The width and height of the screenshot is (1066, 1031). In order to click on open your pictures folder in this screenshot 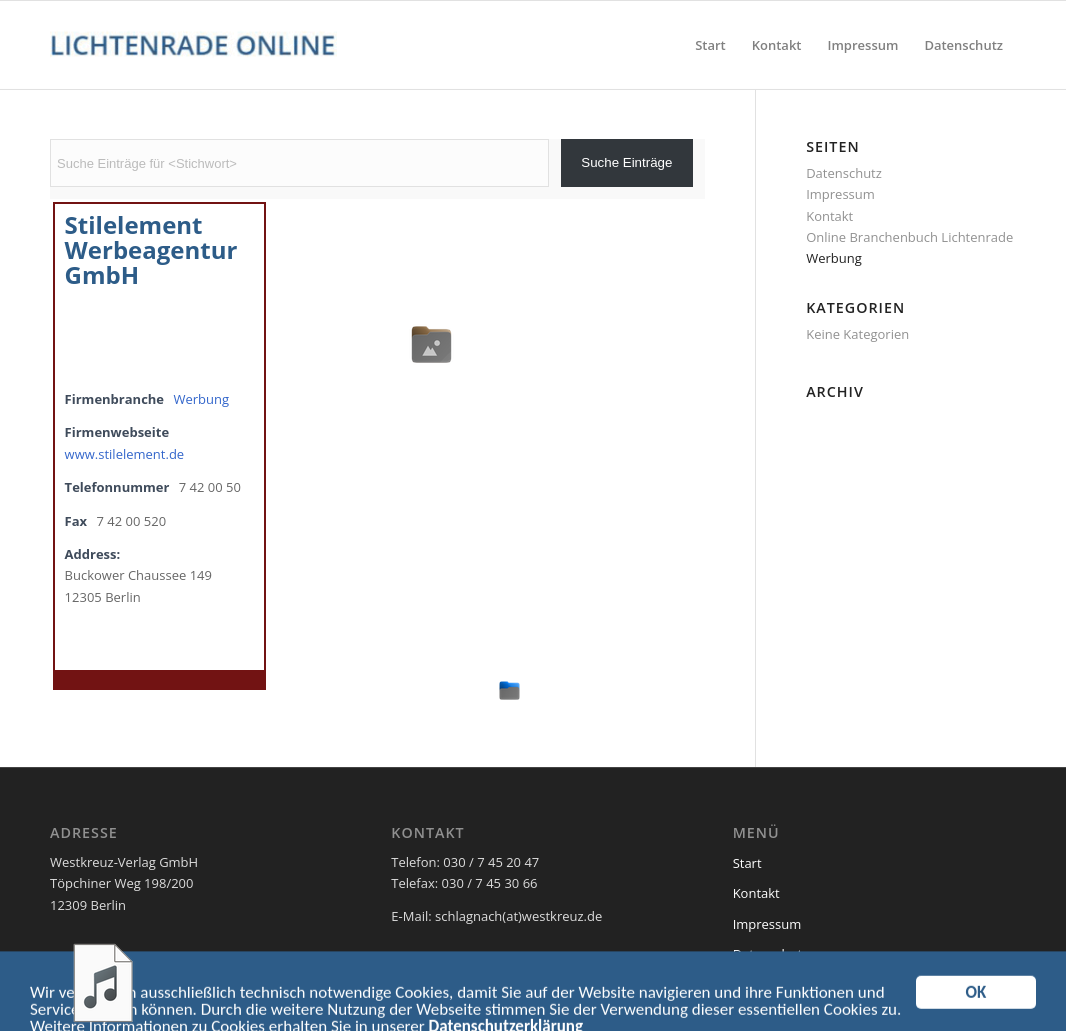, I will do `click(431, 344)`.